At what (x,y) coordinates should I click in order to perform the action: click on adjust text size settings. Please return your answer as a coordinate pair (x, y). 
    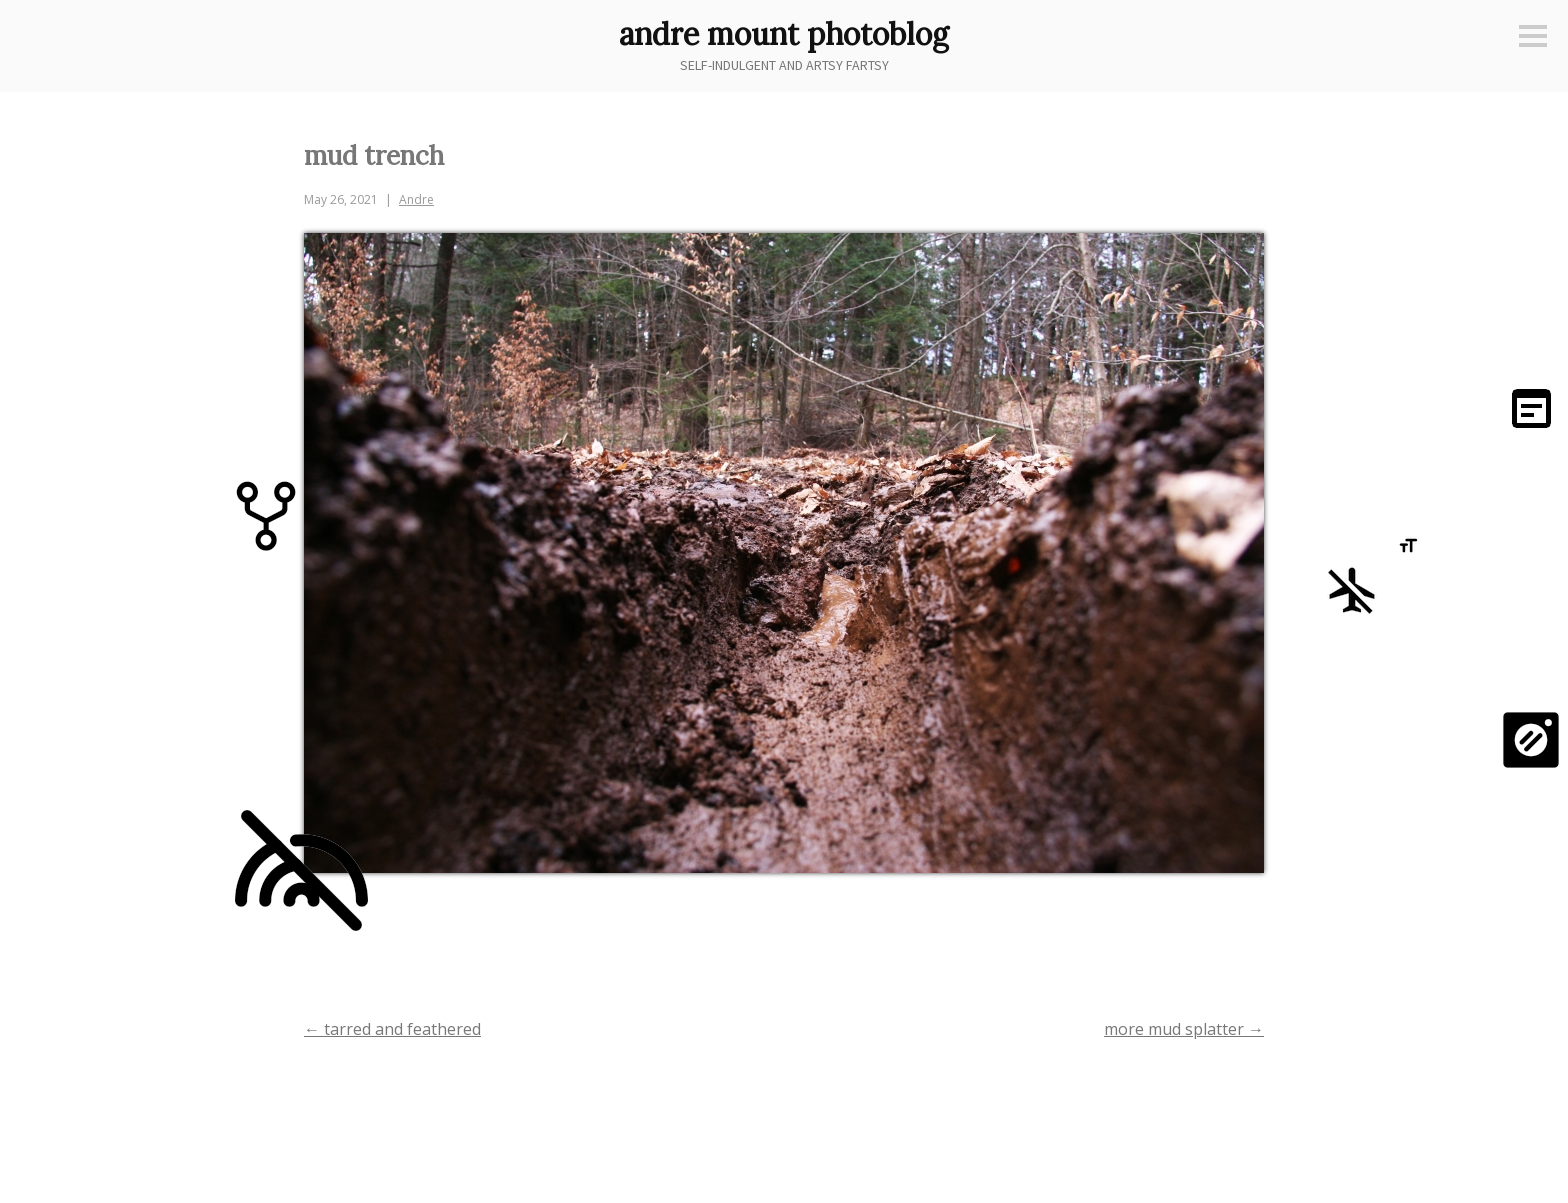
    Looking at the image, I should click on (1408, 546).